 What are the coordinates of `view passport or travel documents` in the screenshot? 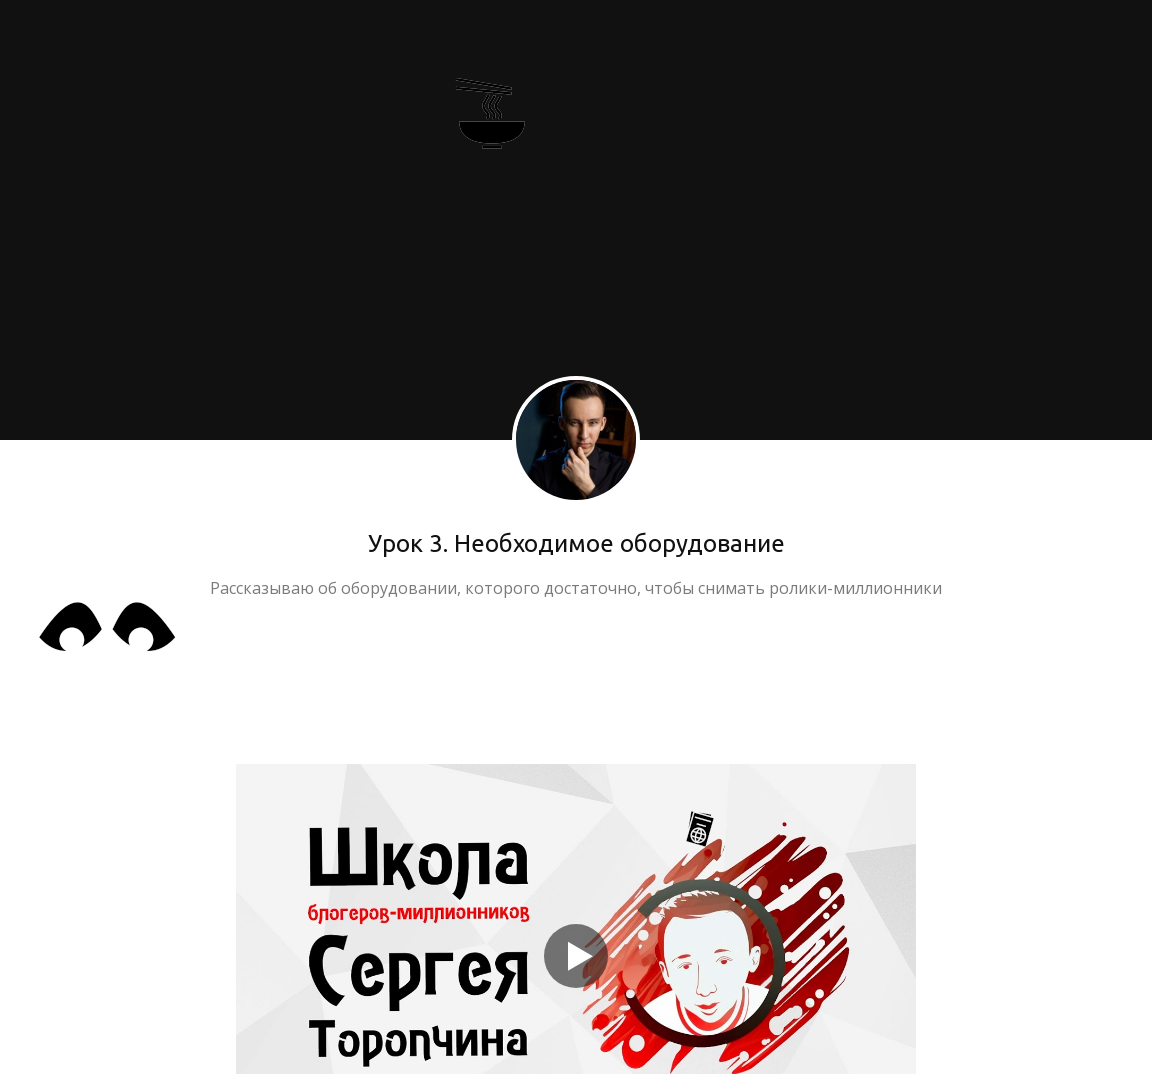 It's located at (700, 829).